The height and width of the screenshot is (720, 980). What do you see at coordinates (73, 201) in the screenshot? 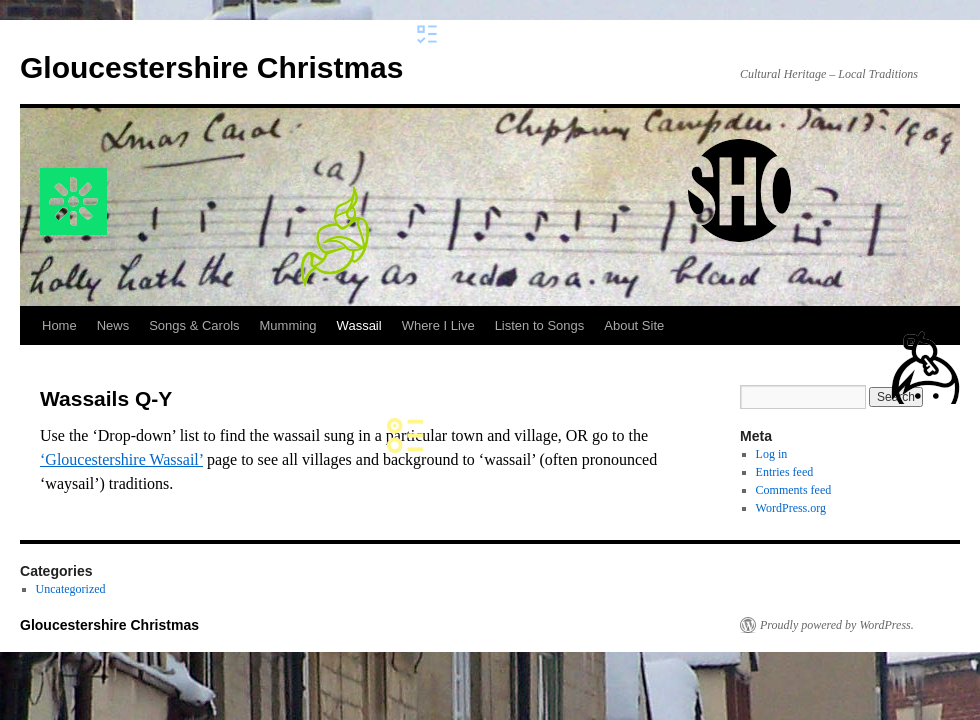
I see `kentico CMS platform logo` at bounding box center [73, 201].